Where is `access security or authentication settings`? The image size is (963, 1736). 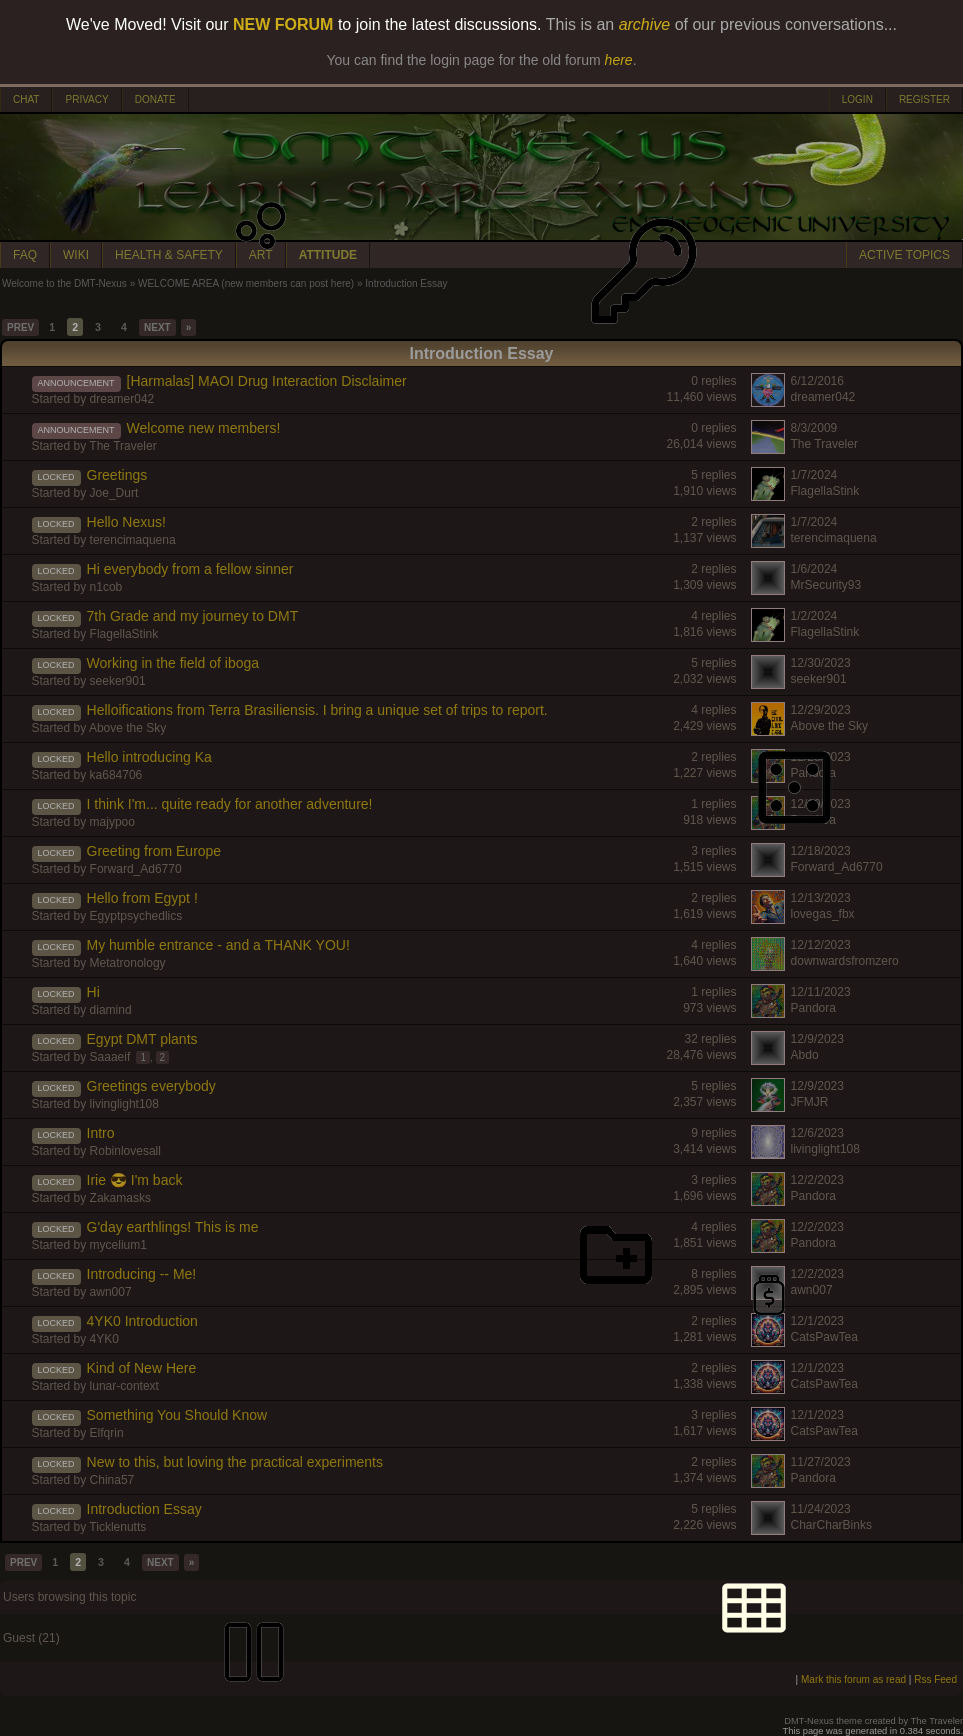 access security or authentication settings is located at coordinates (644, 271).